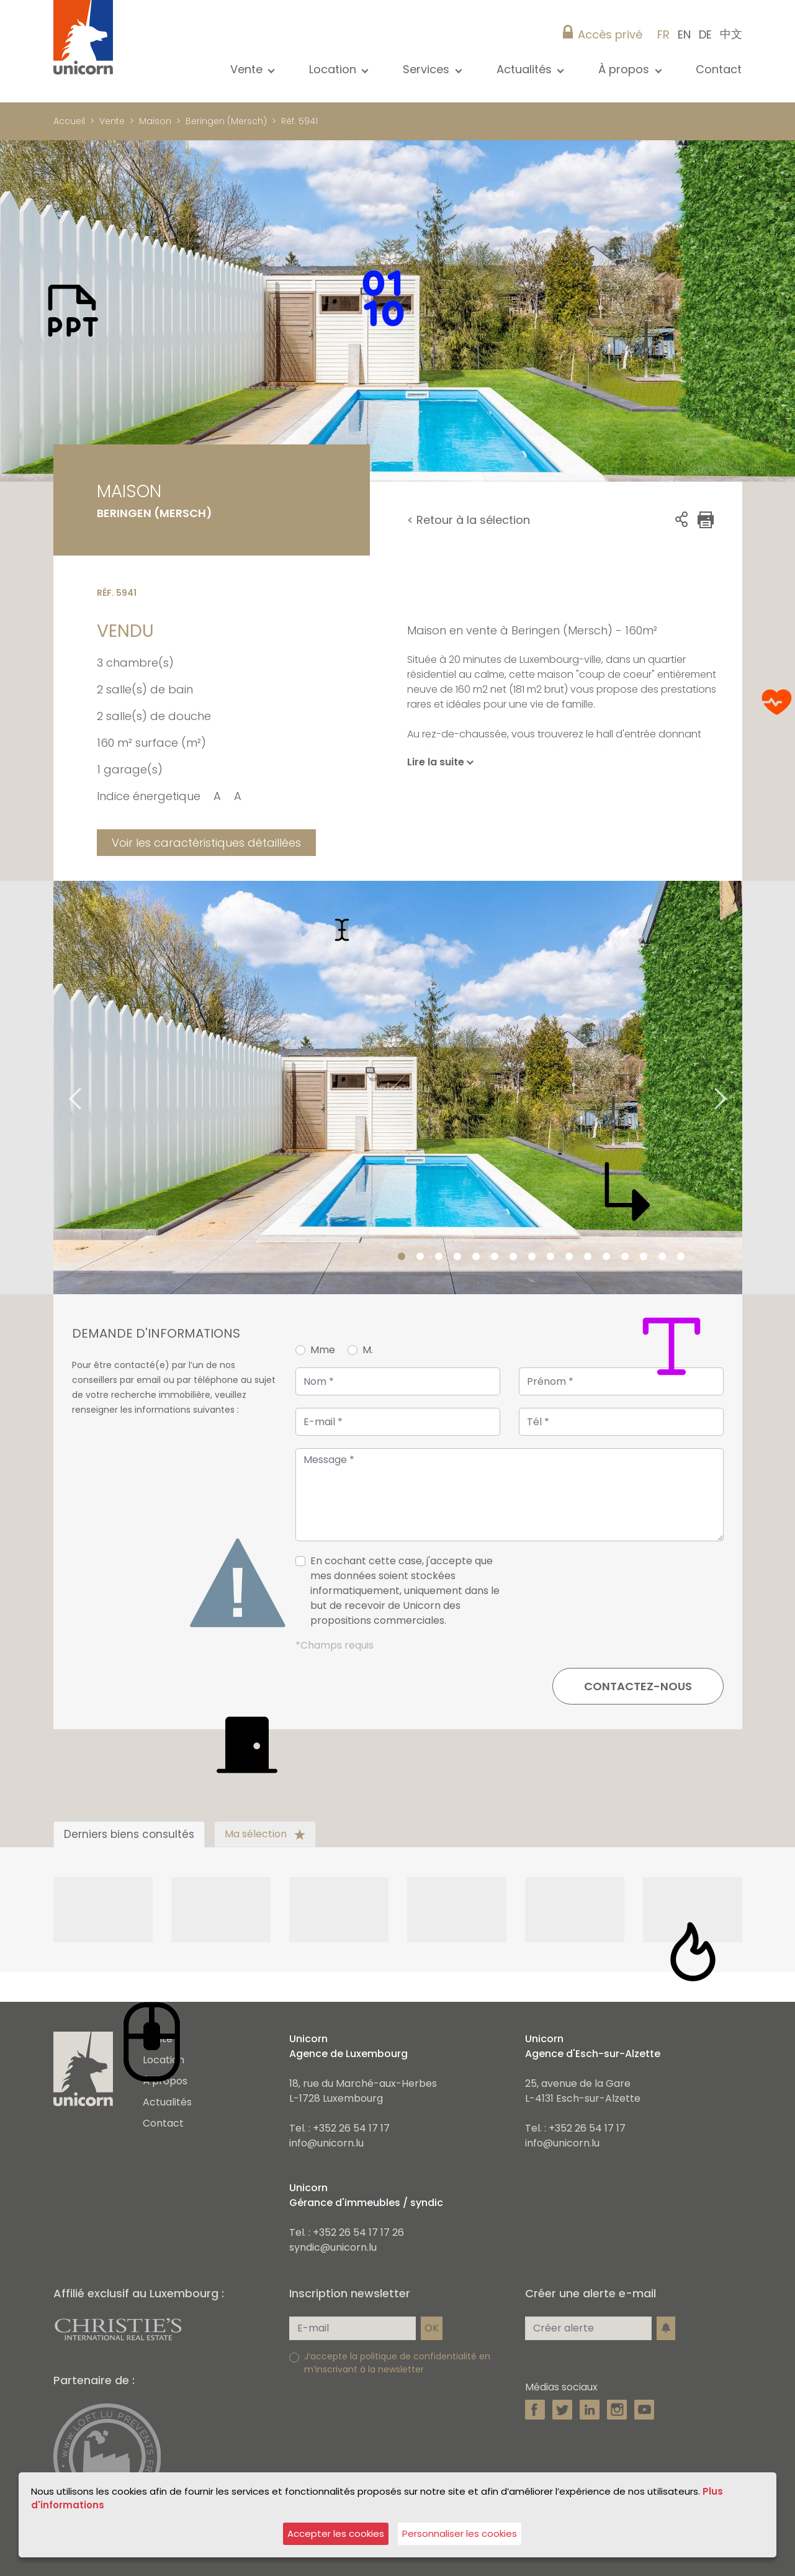  I want to click on text input cursor indicating editable field, so click(342, 930).